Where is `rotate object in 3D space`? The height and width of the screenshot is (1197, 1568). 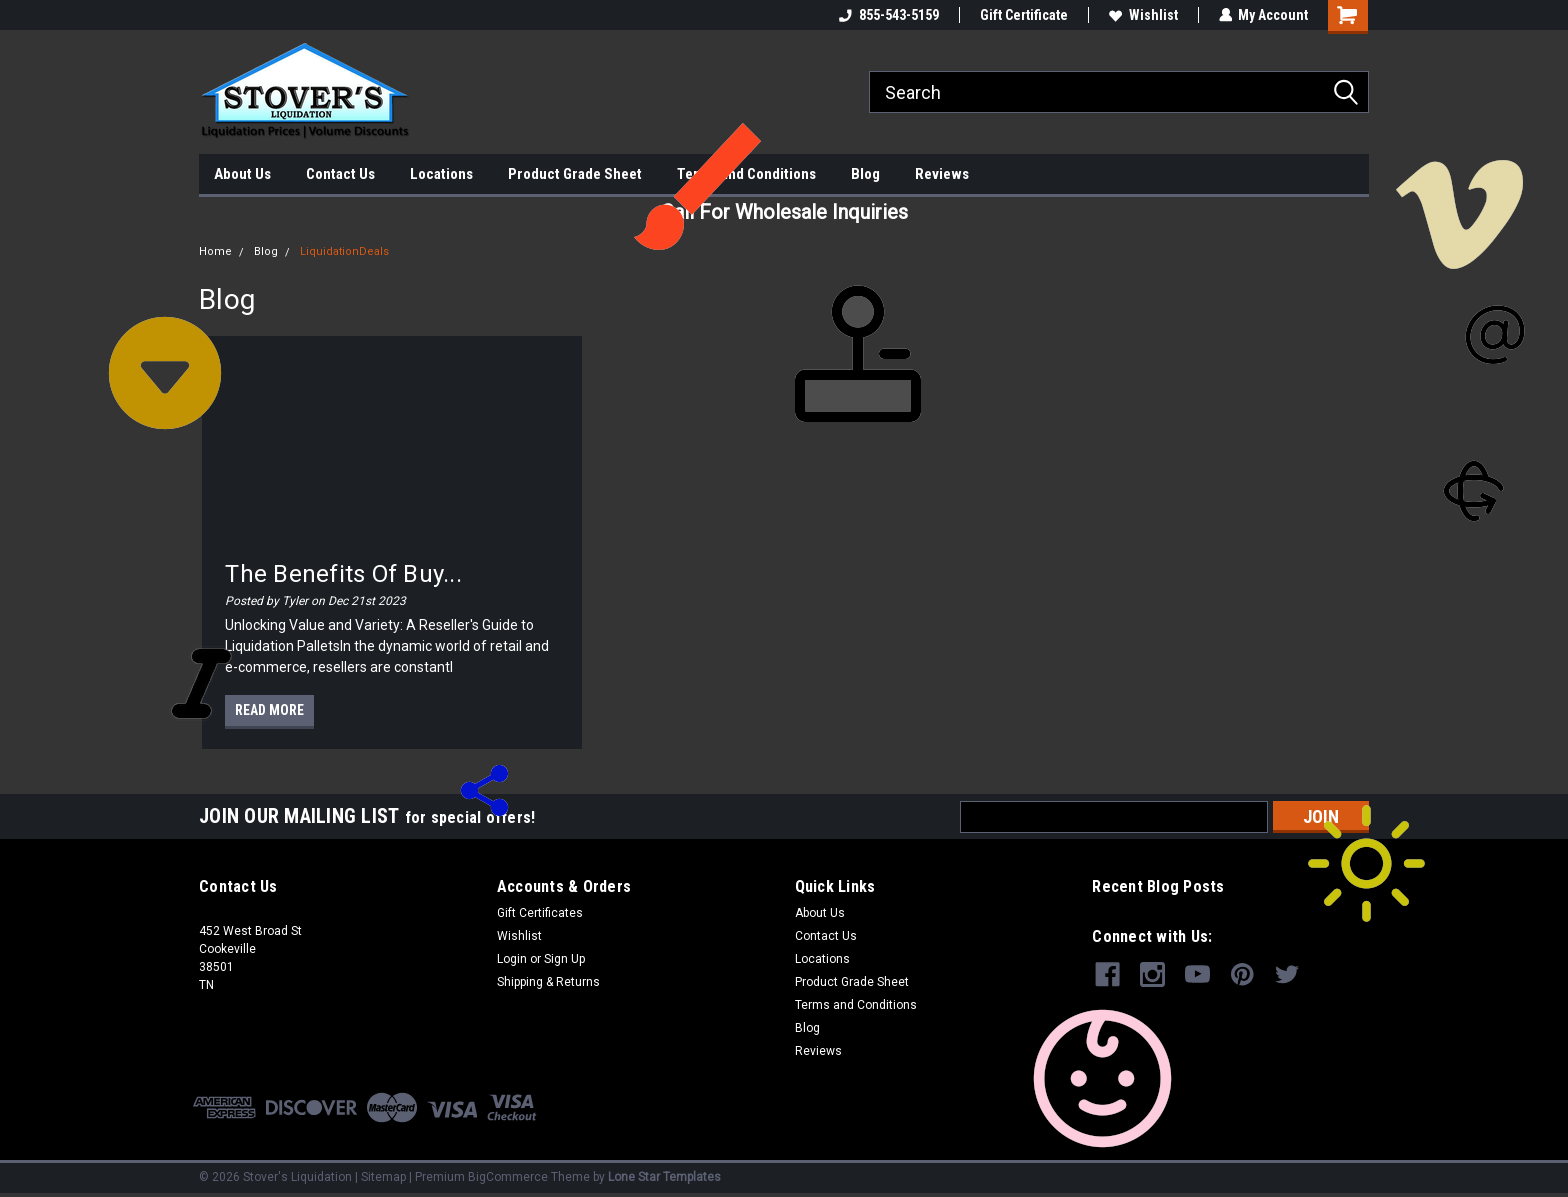
rotate object in 3D space is located at coordinates (1474, 491).